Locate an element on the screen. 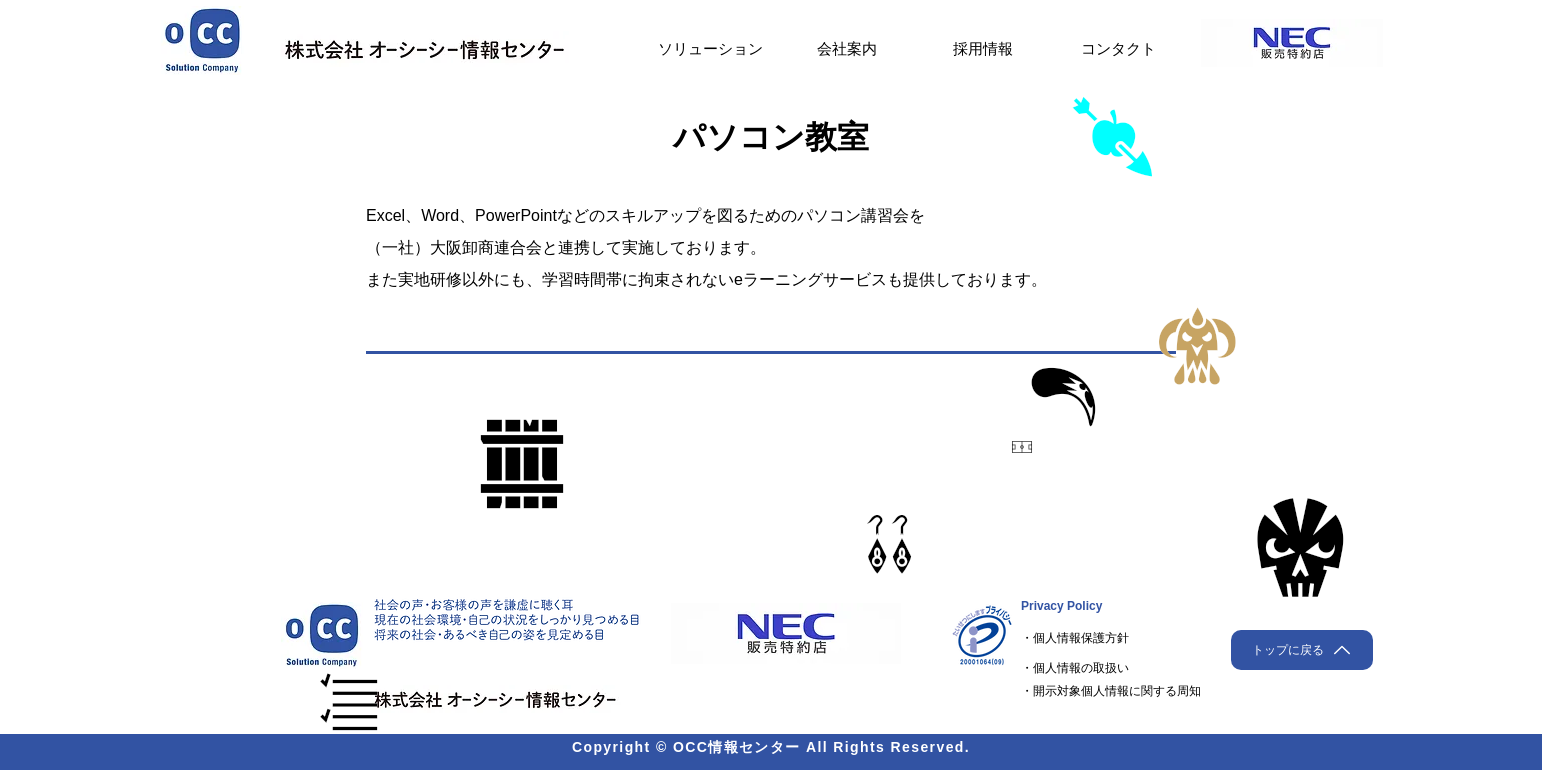 The width and height of the screenshot is (1542, 771). diablo or demon-themed game mode is located at coordinates (1197, 346).